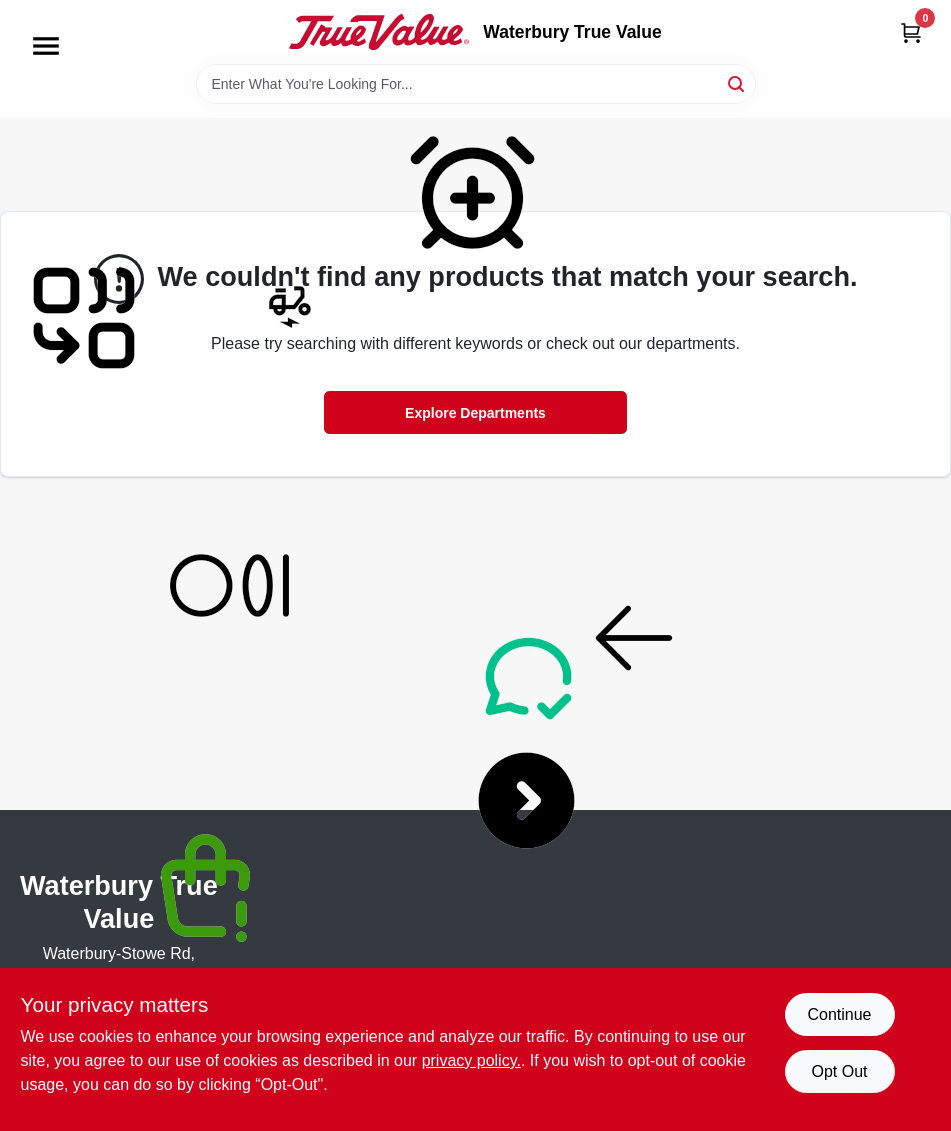  What do you see at coordinates (634, 638) in the screenshot?
I see `go back to the previous screen` at bounding box center [634, 638].